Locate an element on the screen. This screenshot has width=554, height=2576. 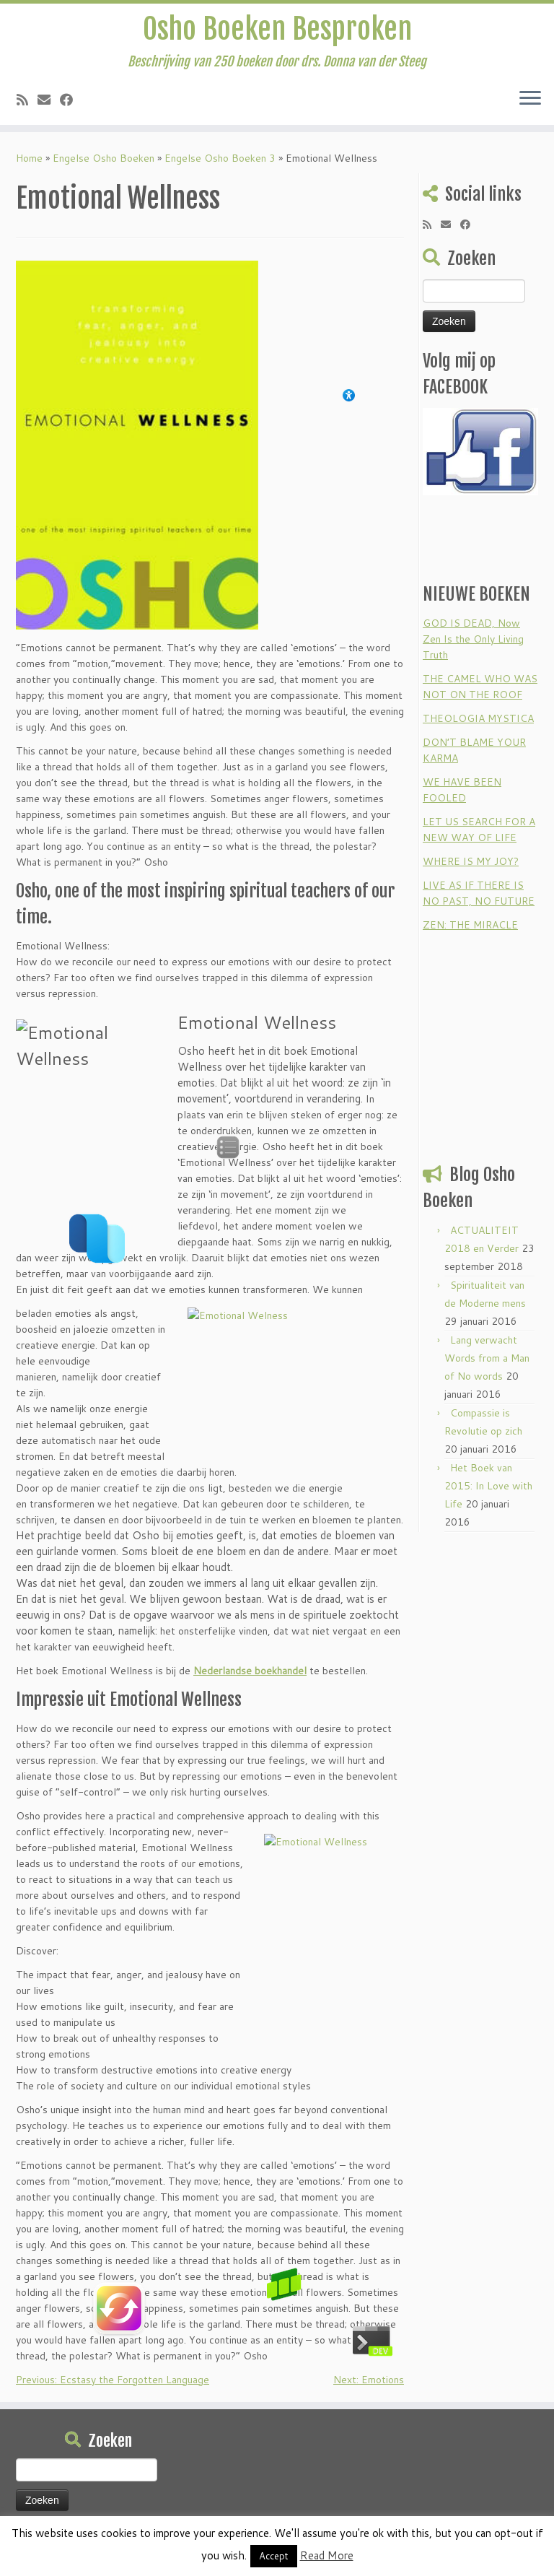
open the developer terminal application is located at coordinates (372, 2340).